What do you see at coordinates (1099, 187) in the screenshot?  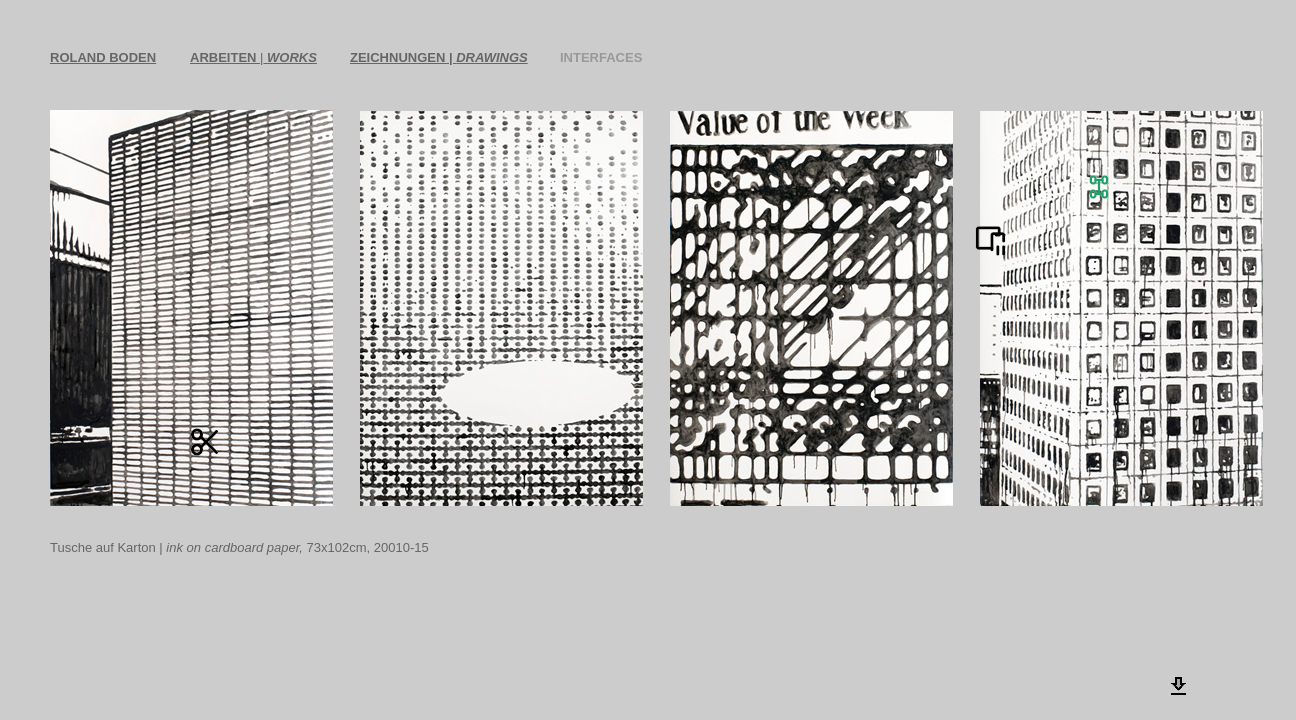 I see `select 4WD or all-wheel drive mode` at bounding box center [1099, 187].